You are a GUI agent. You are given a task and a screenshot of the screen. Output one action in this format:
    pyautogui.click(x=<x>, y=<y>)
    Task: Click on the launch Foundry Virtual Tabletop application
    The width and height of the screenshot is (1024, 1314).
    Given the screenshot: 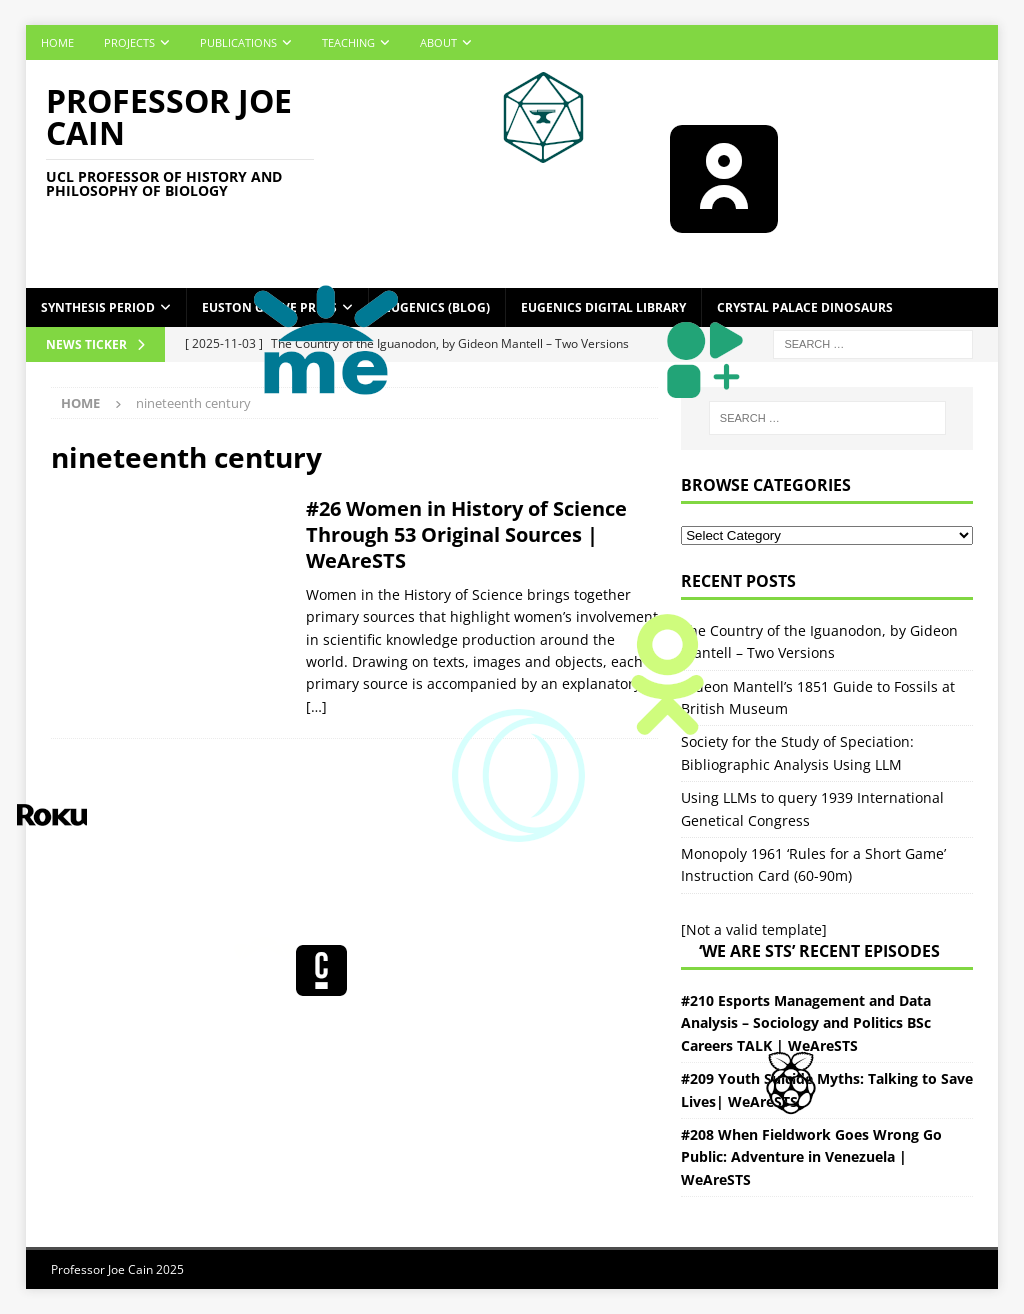 What is the action you would take?
    pyautogui.click(x=543, y=117)
    